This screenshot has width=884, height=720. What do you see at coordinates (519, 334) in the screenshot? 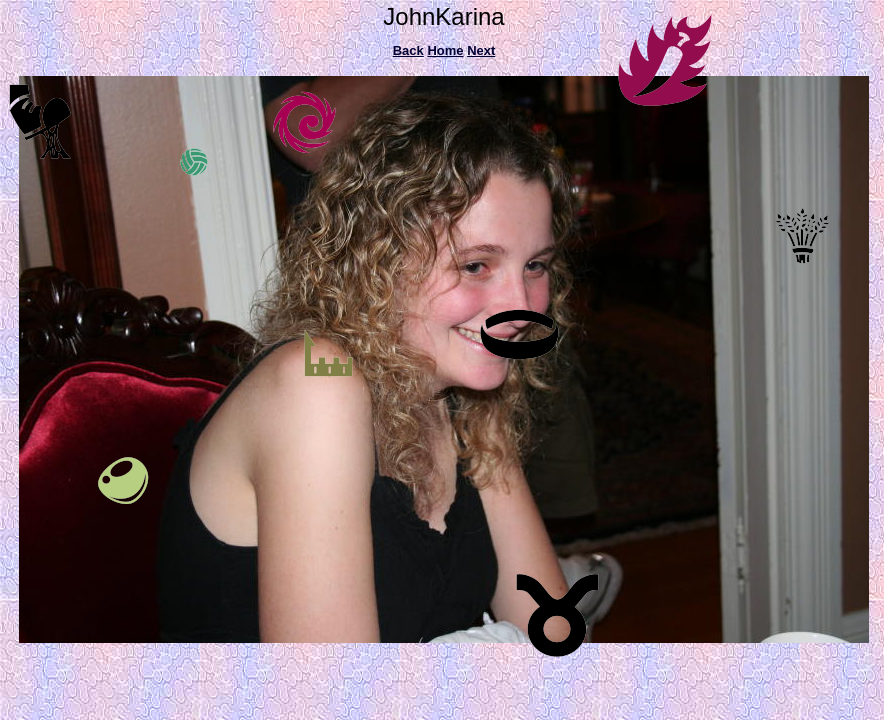
I see `equip a ring item to your character` at bounding box center [519, 334].